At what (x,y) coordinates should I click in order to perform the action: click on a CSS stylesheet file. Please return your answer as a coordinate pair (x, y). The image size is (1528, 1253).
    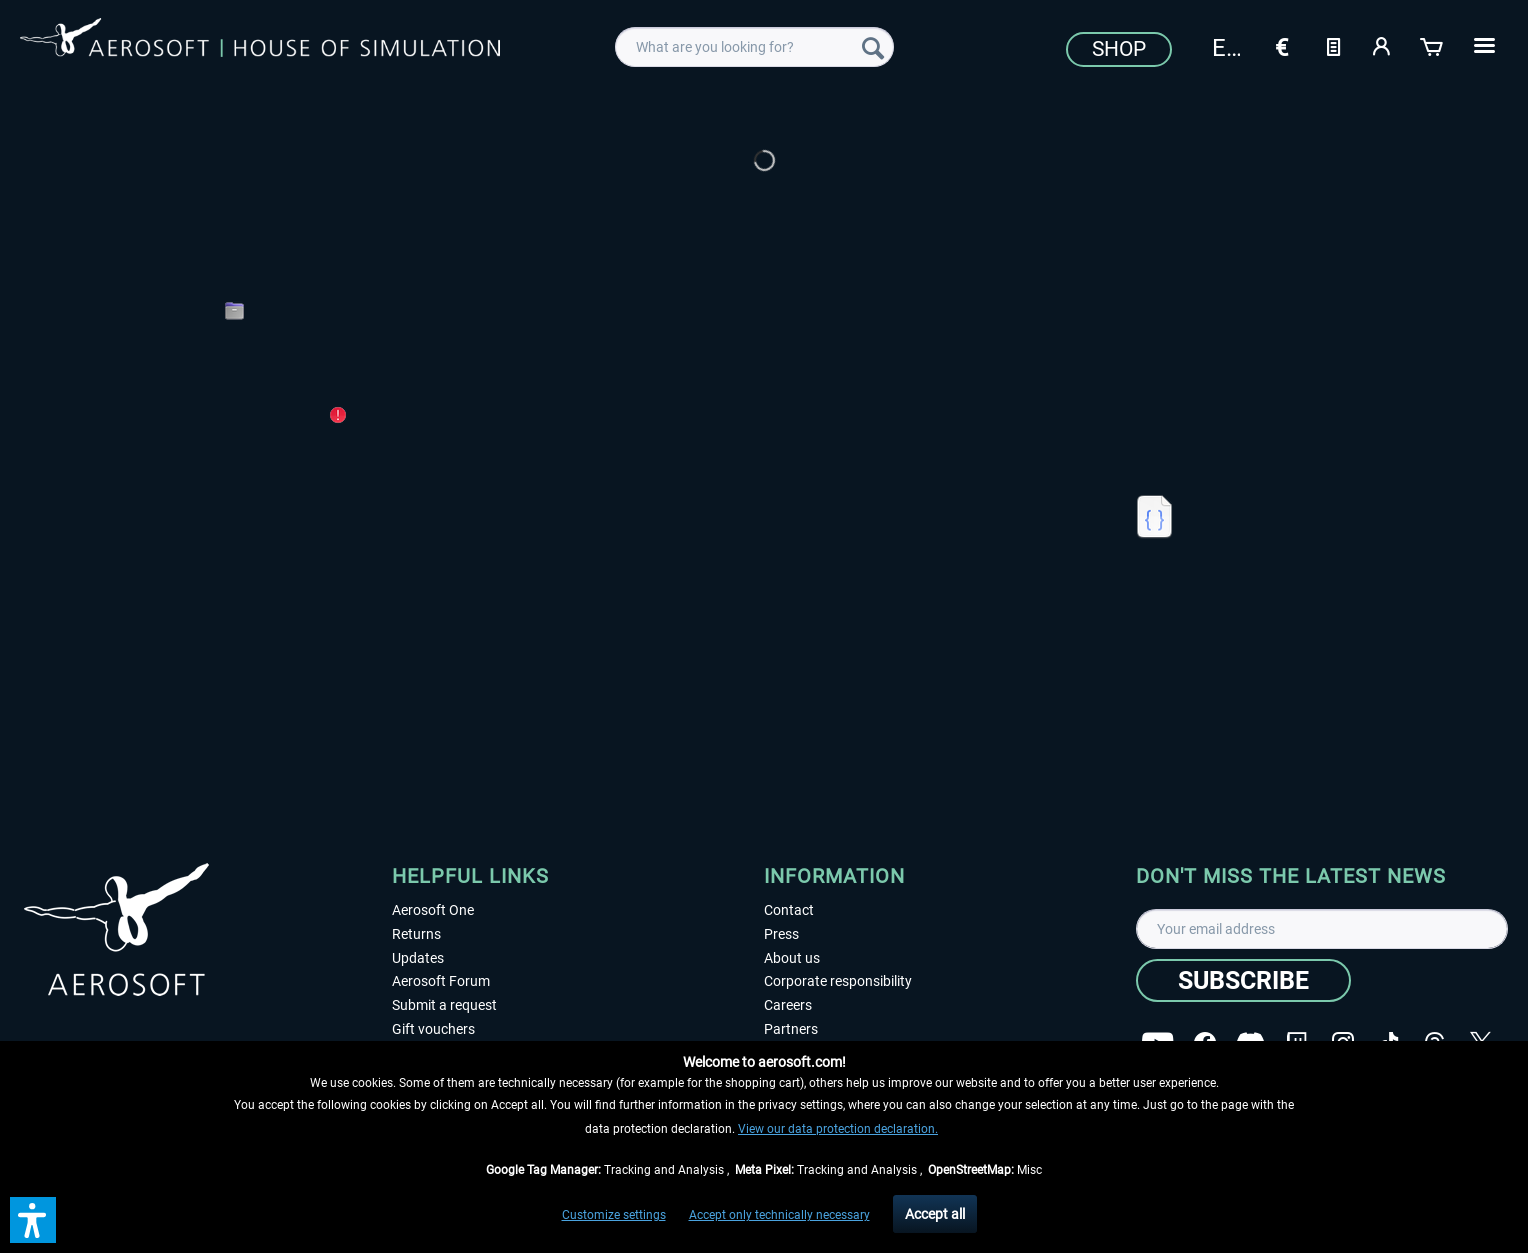
    Looking at the image, I should click on (1154, 516).